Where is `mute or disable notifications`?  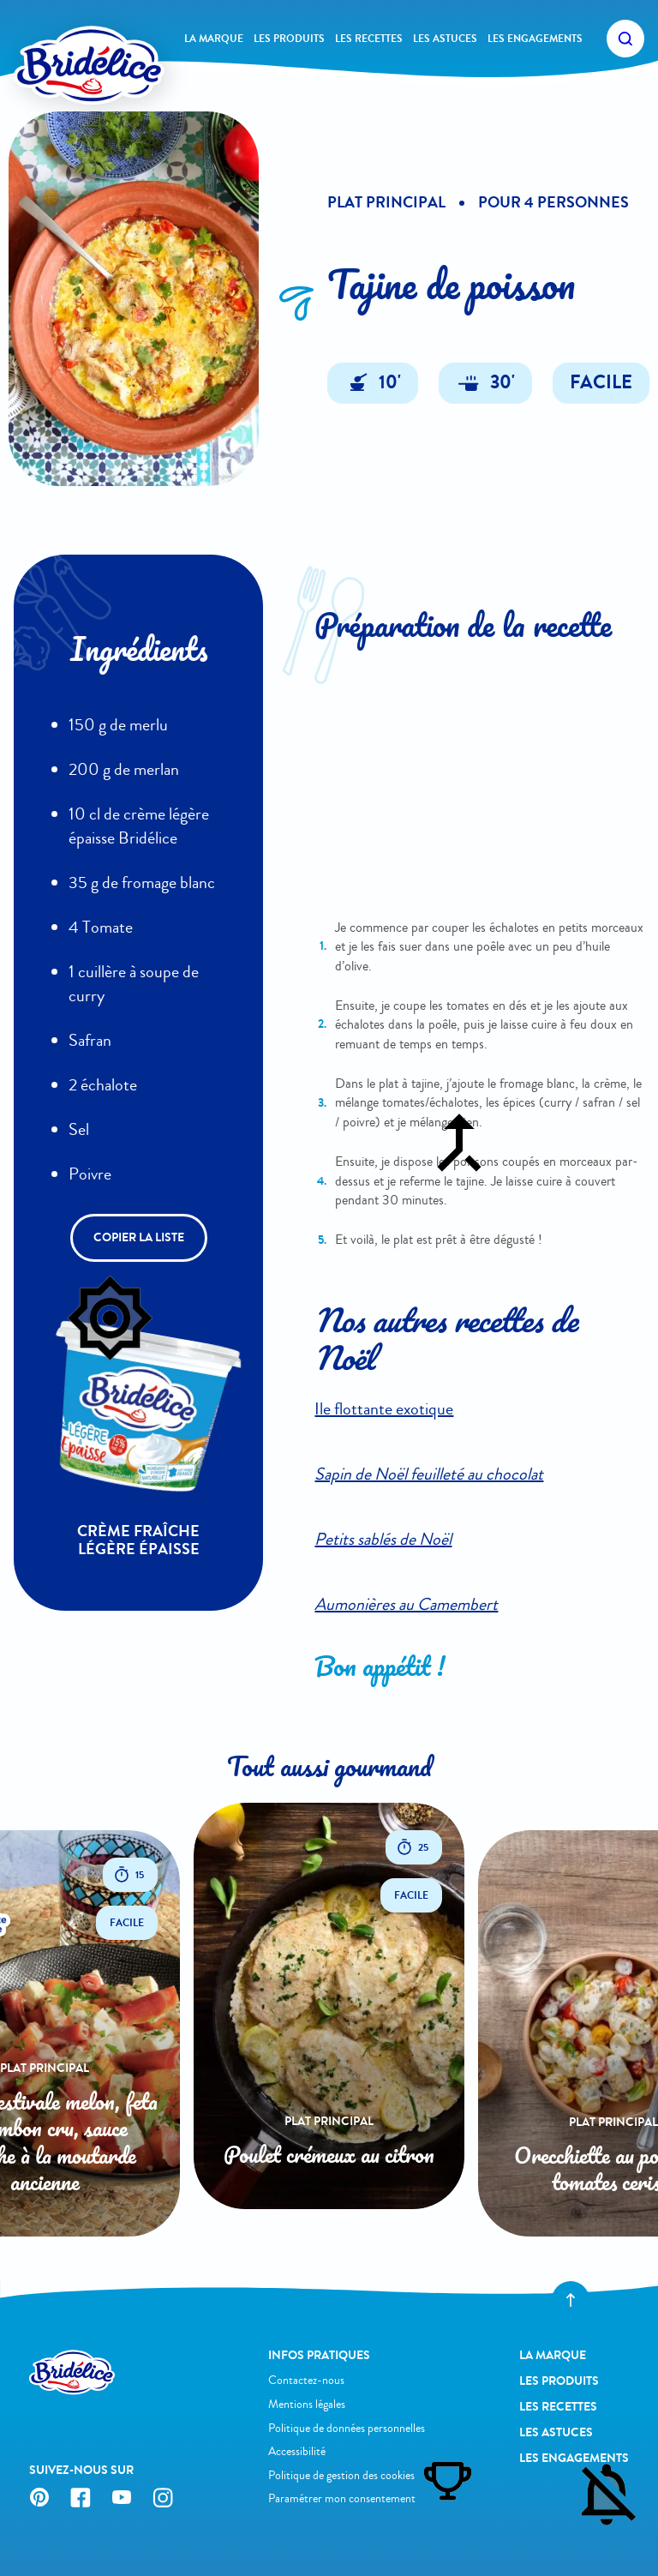
mute or disable notifications is located at coordinates (607, 2494).